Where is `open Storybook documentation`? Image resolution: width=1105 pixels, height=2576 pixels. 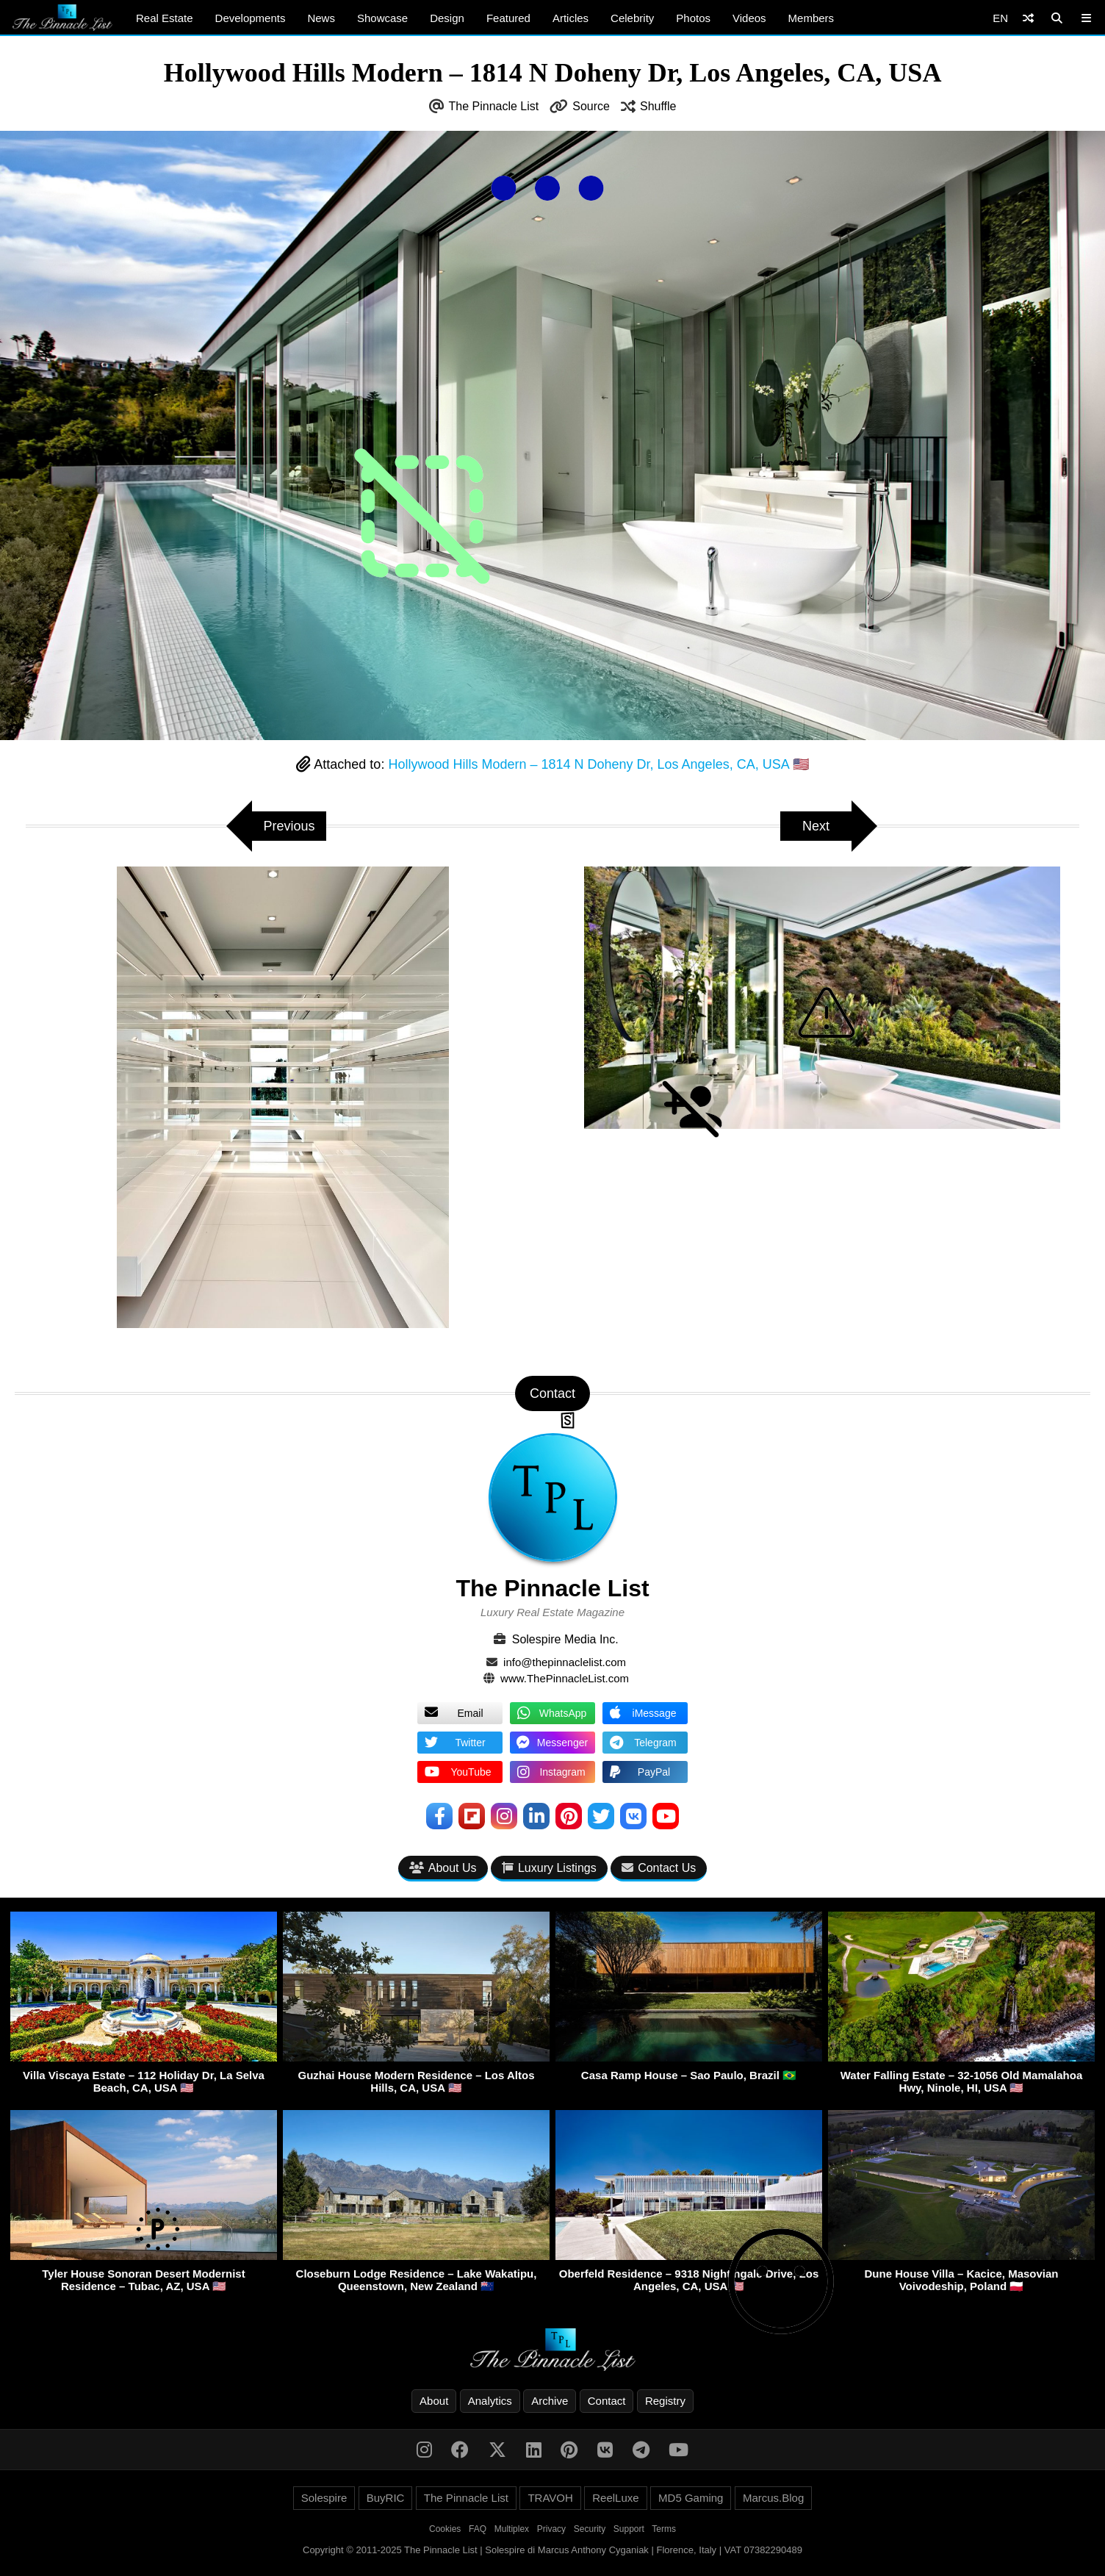
open Storybook documentation is located at coordinates (567, 1420).